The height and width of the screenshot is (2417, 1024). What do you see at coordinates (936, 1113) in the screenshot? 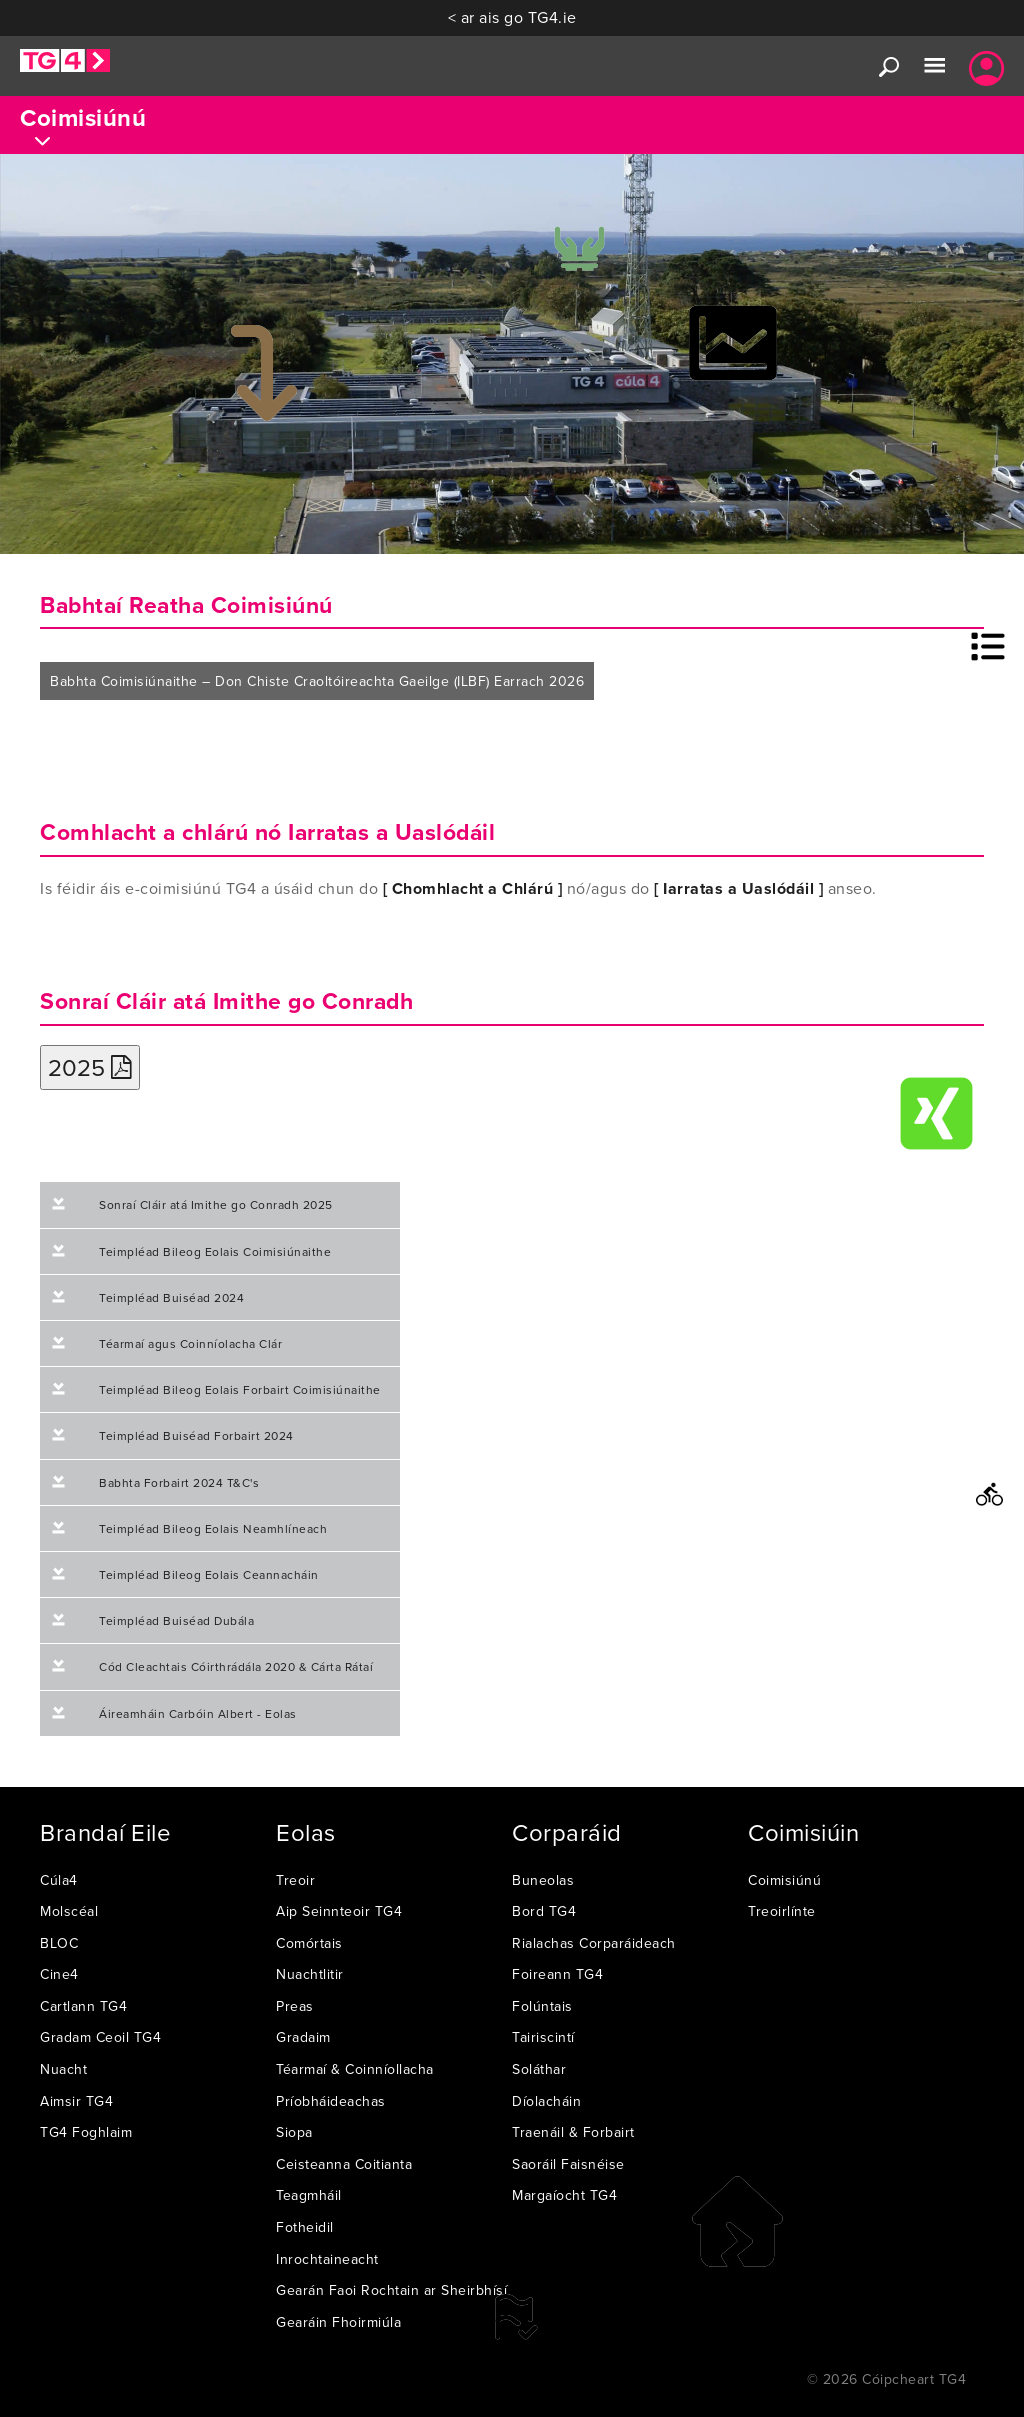
I see `open XING professional network app` at bounding box center [936, 1113].